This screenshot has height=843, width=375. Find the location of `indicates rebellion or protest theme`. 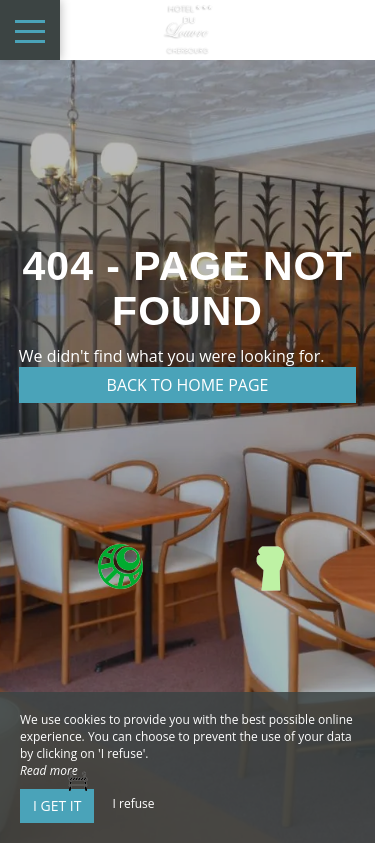

indicates rebellion or protest theme is located at coordinates (270, 568).